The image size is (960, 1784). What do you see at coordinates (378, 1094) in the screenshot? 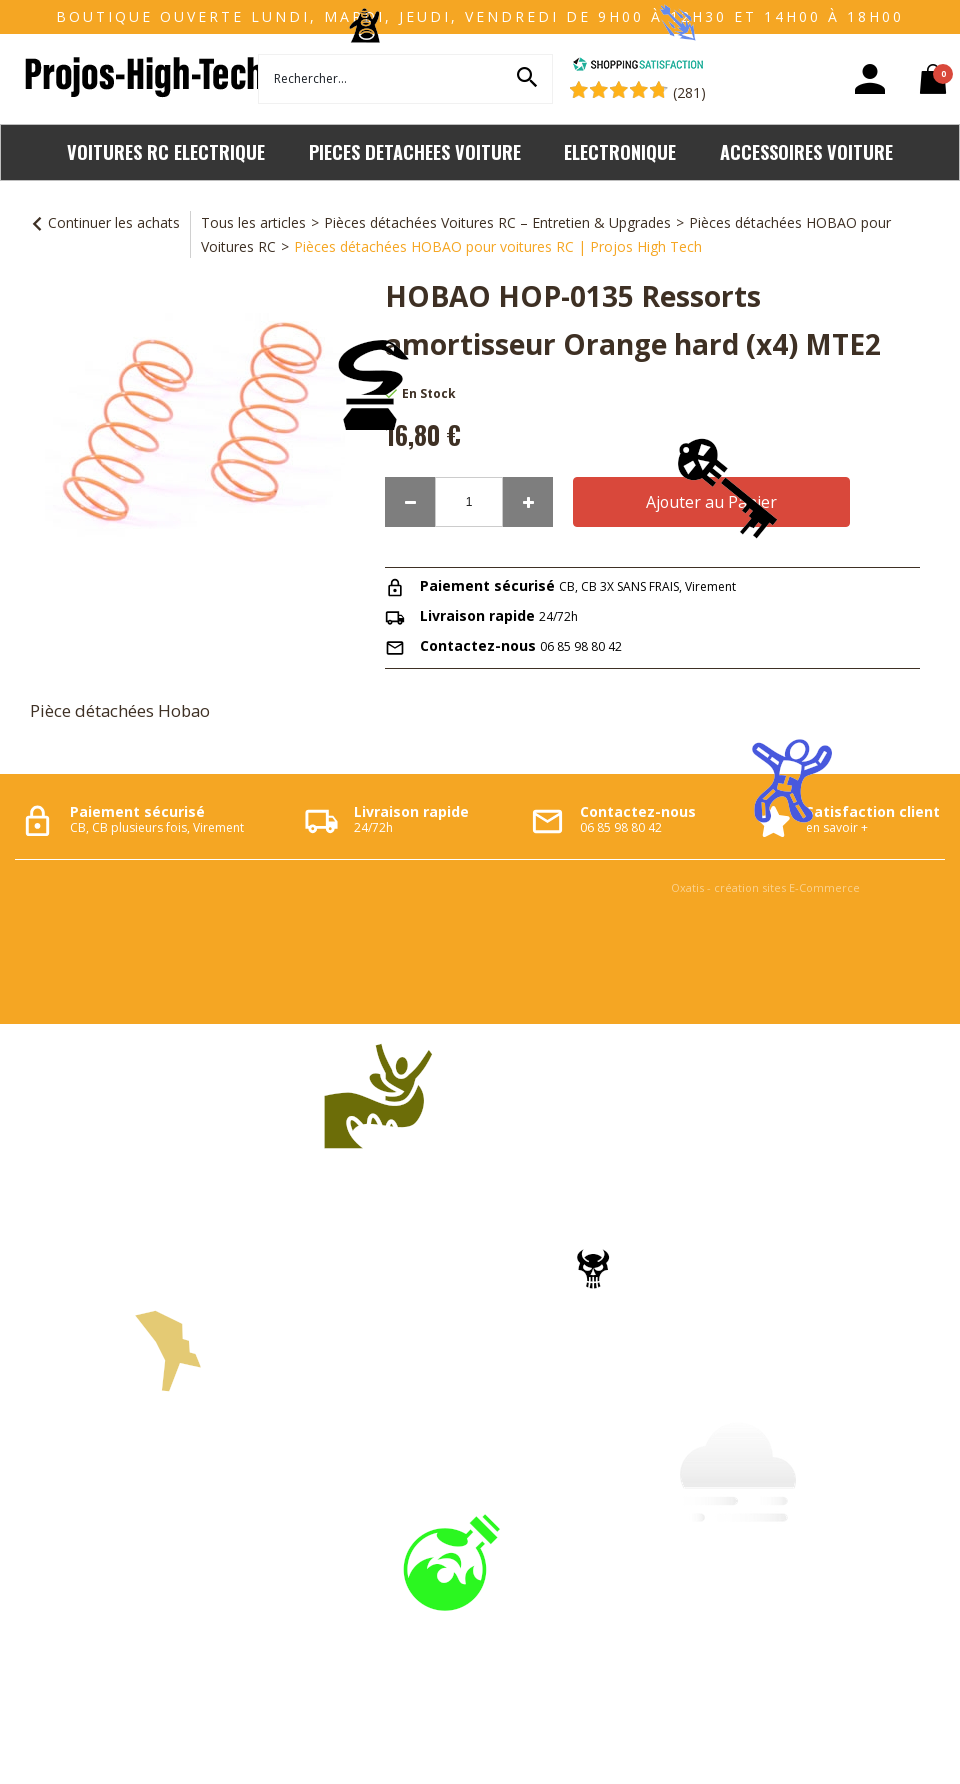
I see `summon a demon from a portal` at bounding box center [378, 1094].